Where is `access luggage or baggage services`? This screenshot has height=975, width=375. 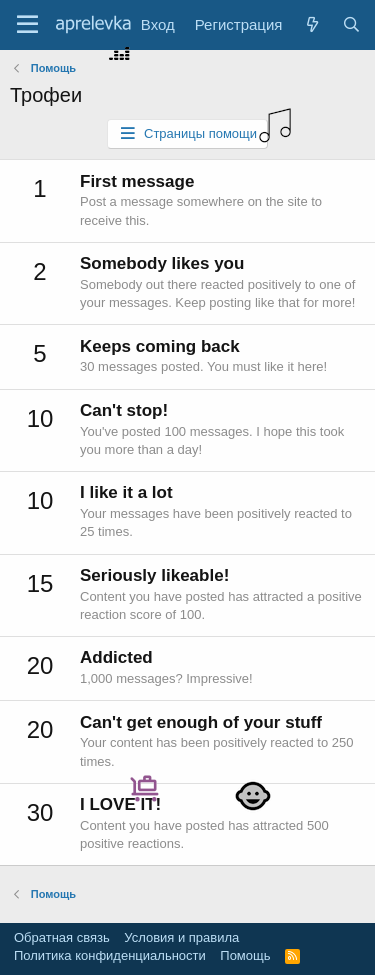
access luggage or baggage services is located at coordinates (144, 788).